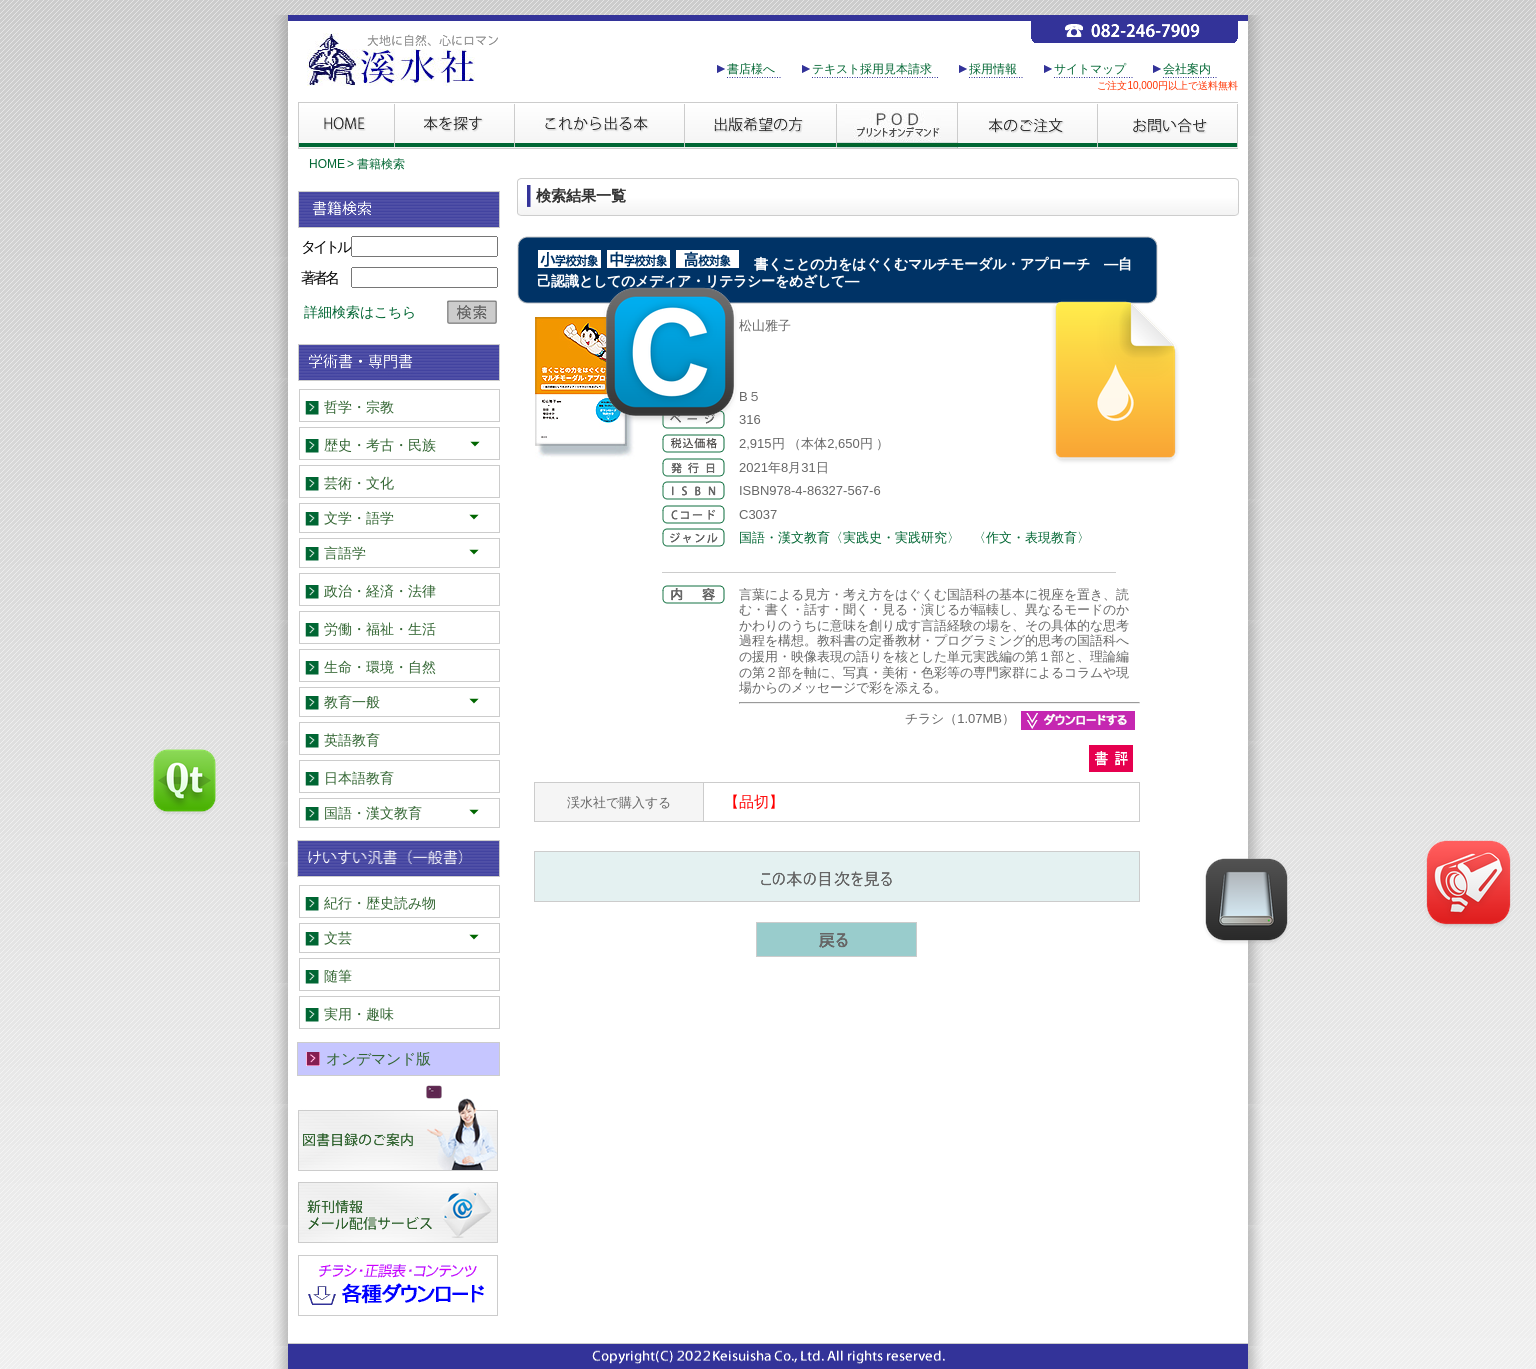 Image resolution: width=1536 pixels, height=1369 pixels. Describe the element at coordinates (1246, 899) in the screenshot. I see `access removable media or external drive` at that location.